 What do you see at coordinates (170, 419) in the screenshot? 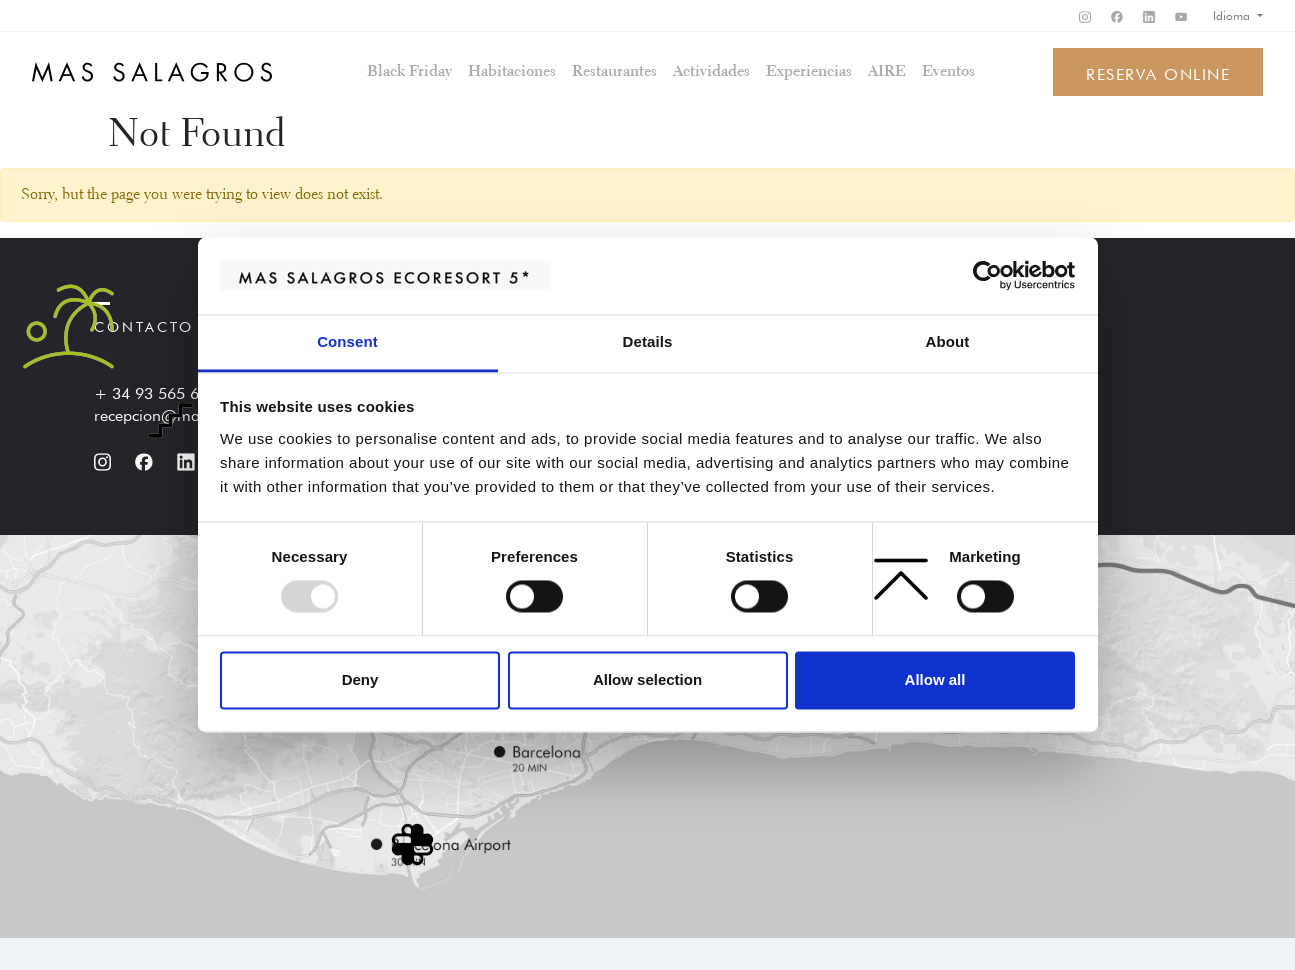
I see `indicates stairs or stairway access` at bounding box center [170, 419].